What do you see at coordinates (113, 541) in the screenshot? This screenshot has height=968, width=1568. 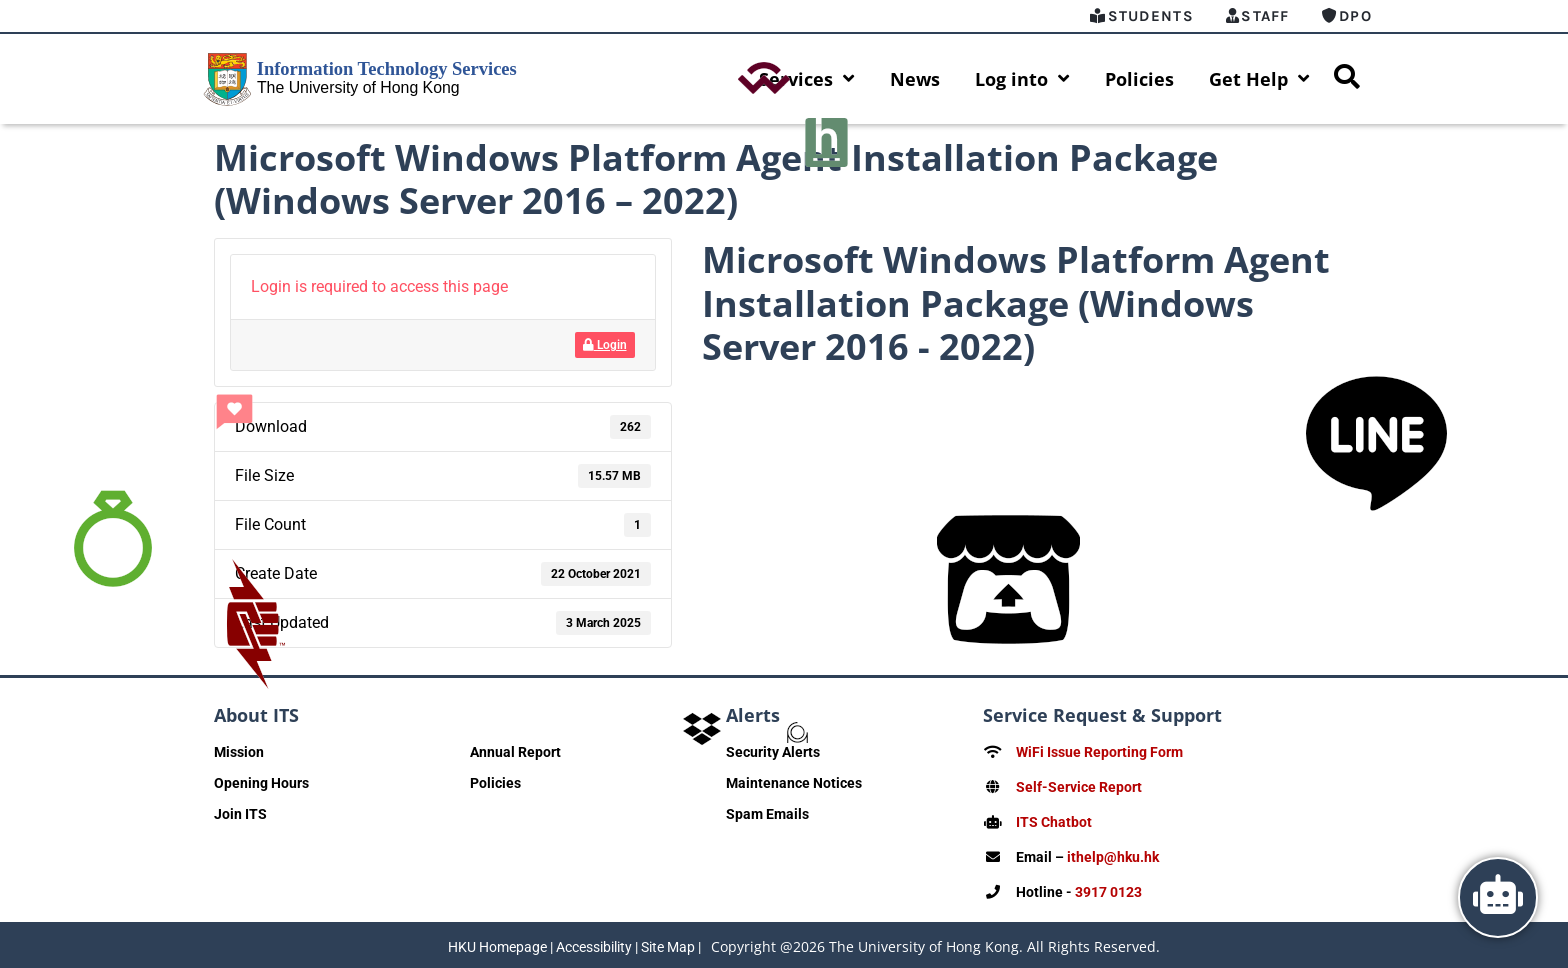 I see `access jewelry or luxury shopping category` at bounding box center [113, 541].